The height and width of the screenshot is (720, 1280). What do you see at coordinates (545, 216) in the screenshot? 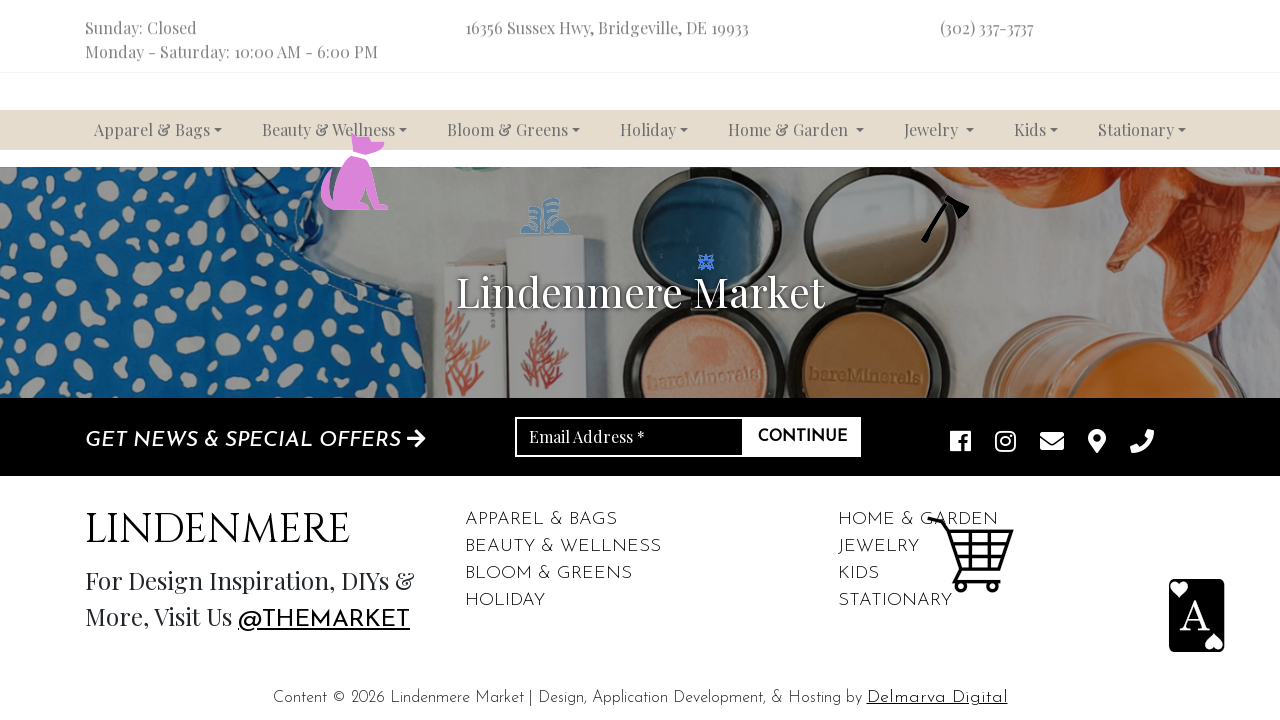
I see `equip footwear to your character` at bounding box center [545, 216].